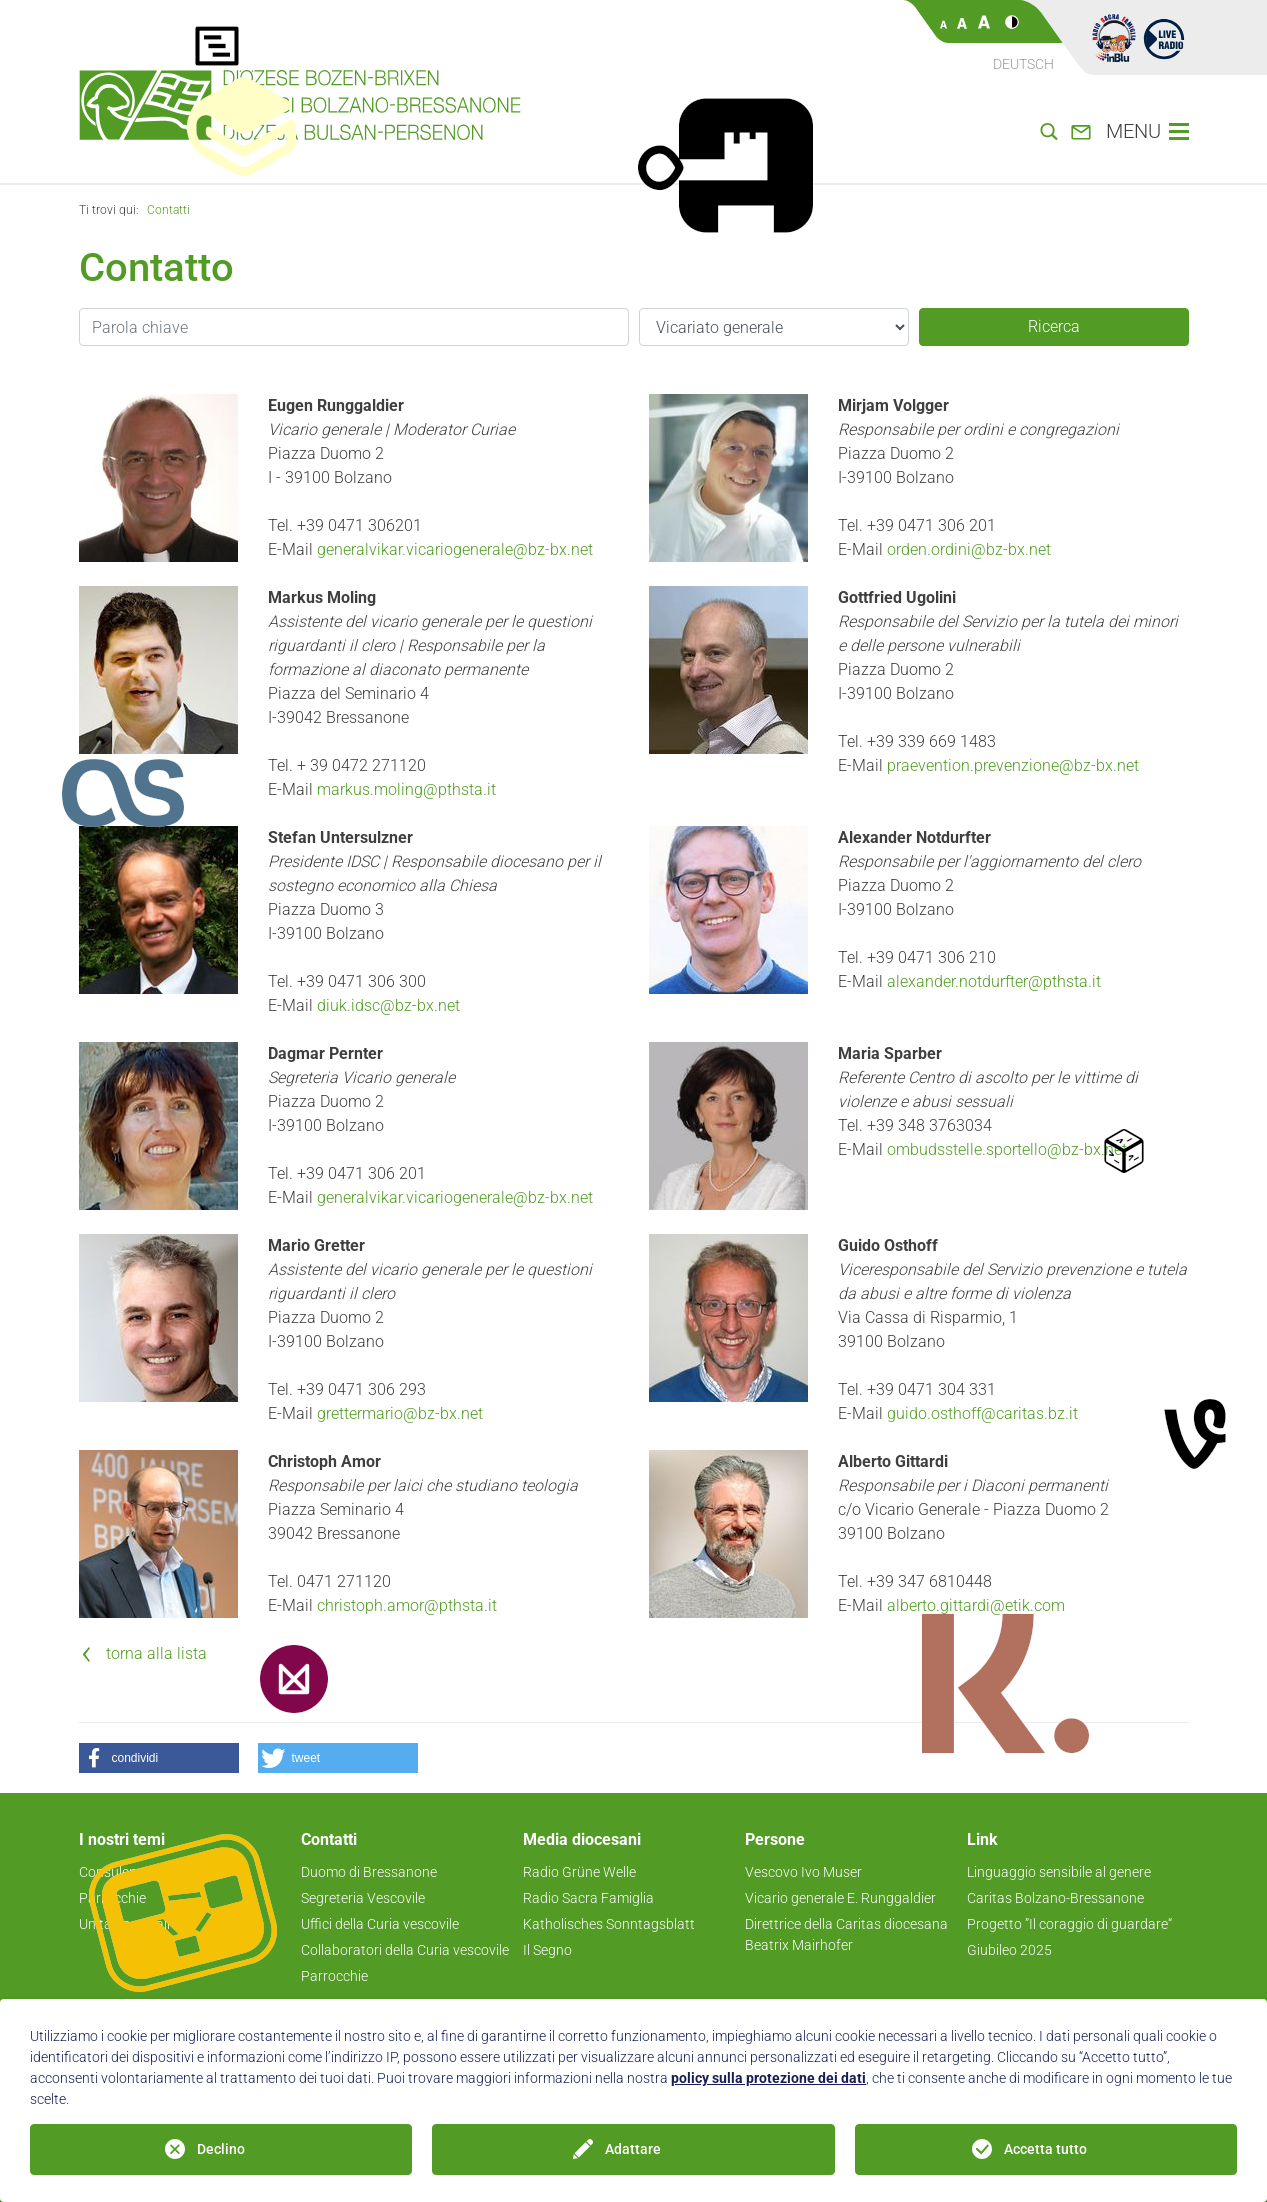 Image resolution: width=1267 pixels, height=2202 pixels. What do you see at coordinates (1005, 1683) in the screenshot?
I see `pay with Klarna at checkout` at bounding box center [1005, 1683].